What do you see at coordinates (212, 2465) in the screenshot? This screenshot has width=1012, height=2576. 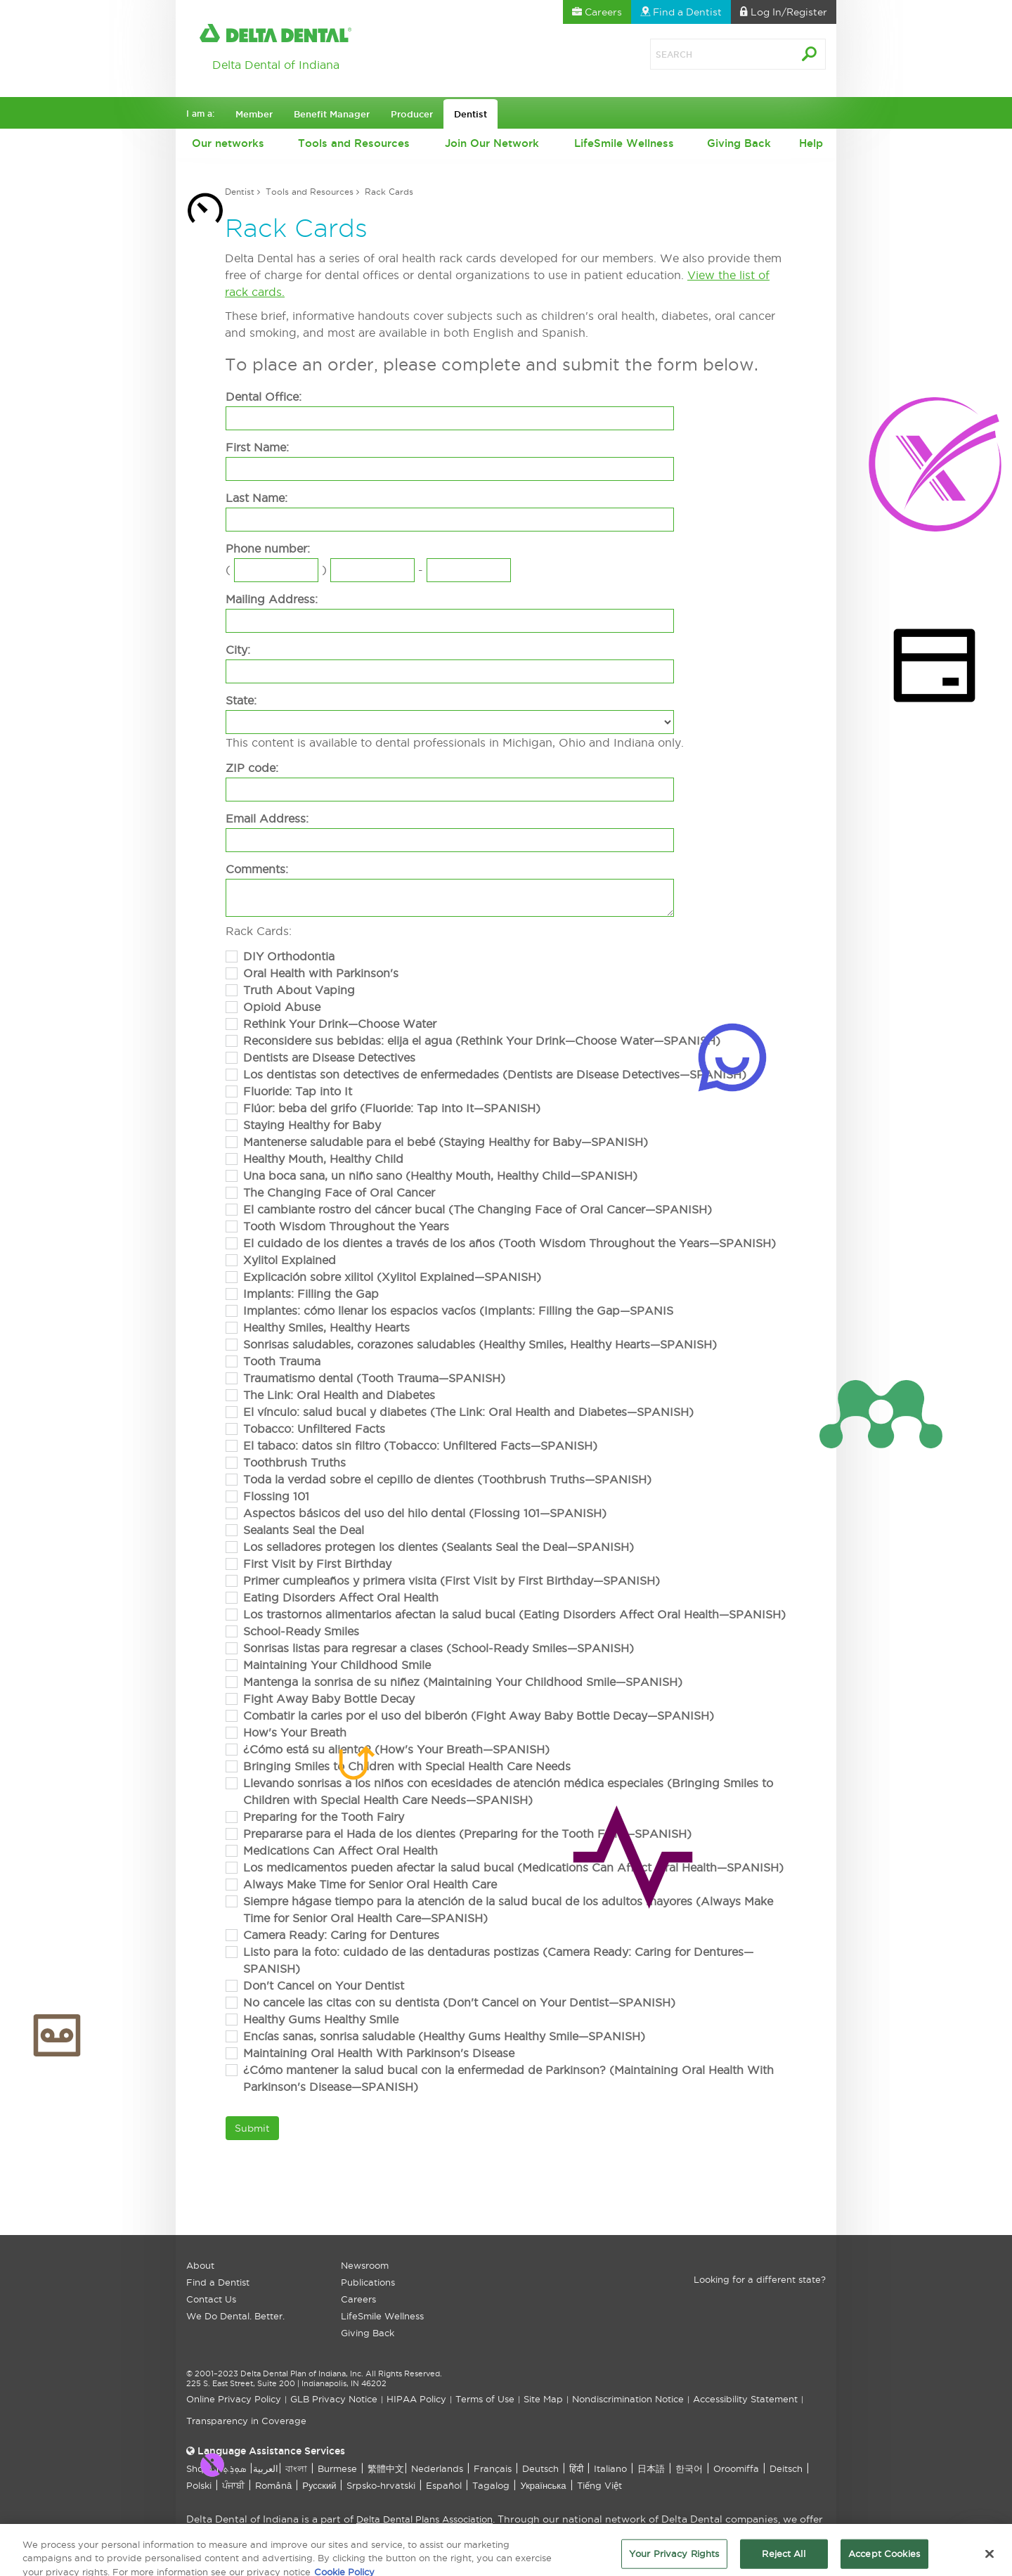 I see `information or help is unavailable` at bounding box center [212, 2465].